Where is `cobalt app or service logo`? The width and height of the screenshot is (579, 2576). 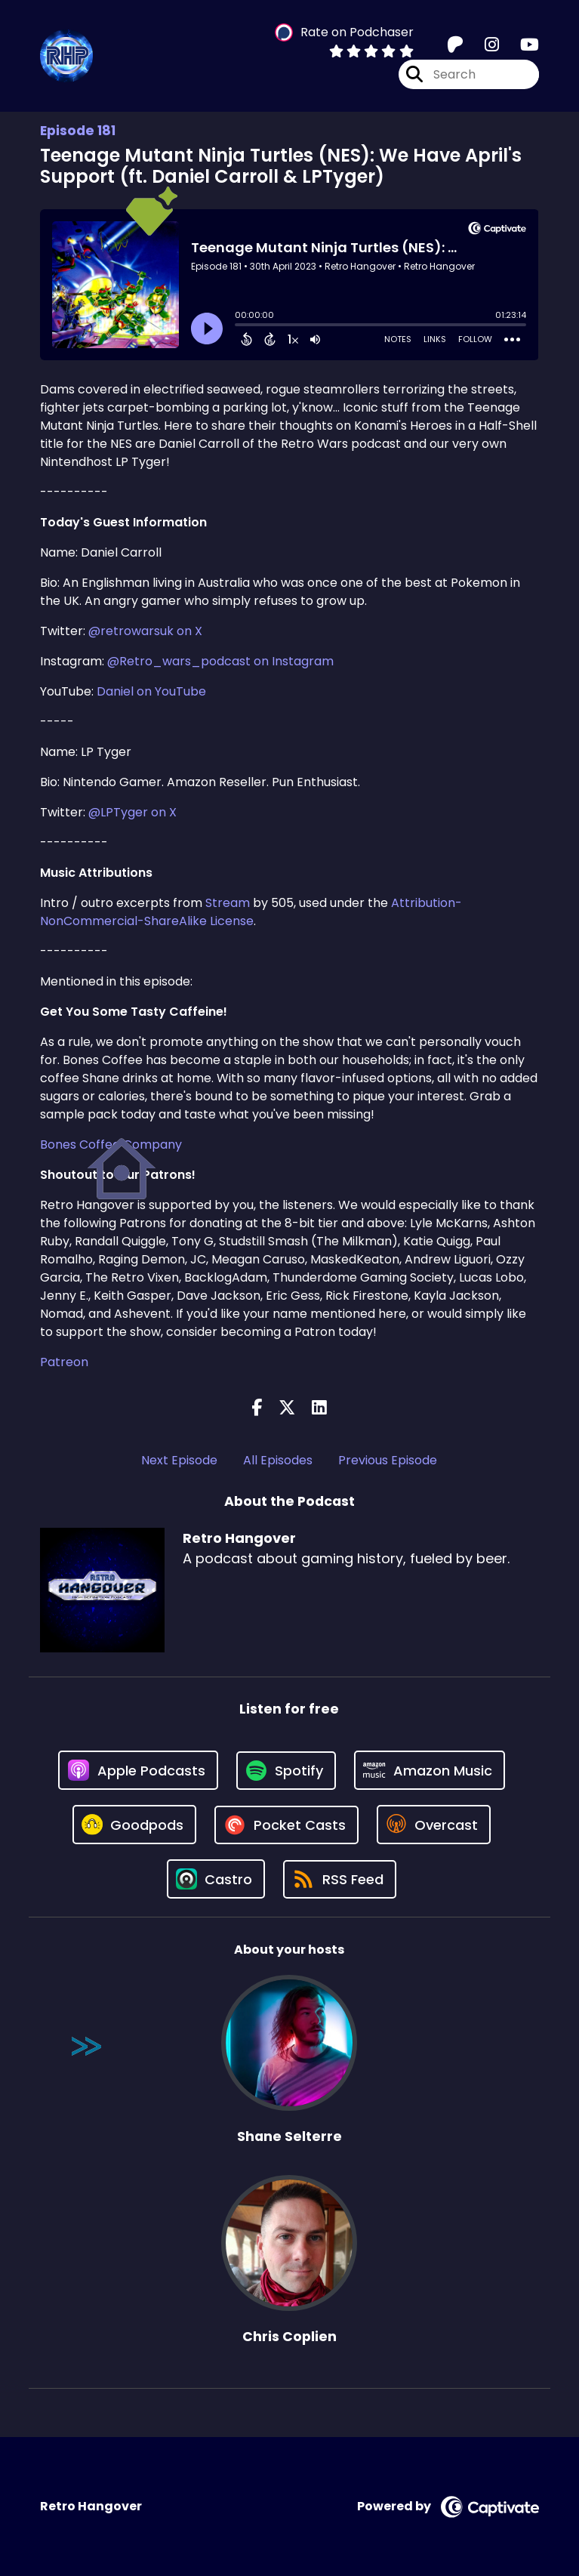
cobalt app or service logo is located at coordinates (86, 2046).